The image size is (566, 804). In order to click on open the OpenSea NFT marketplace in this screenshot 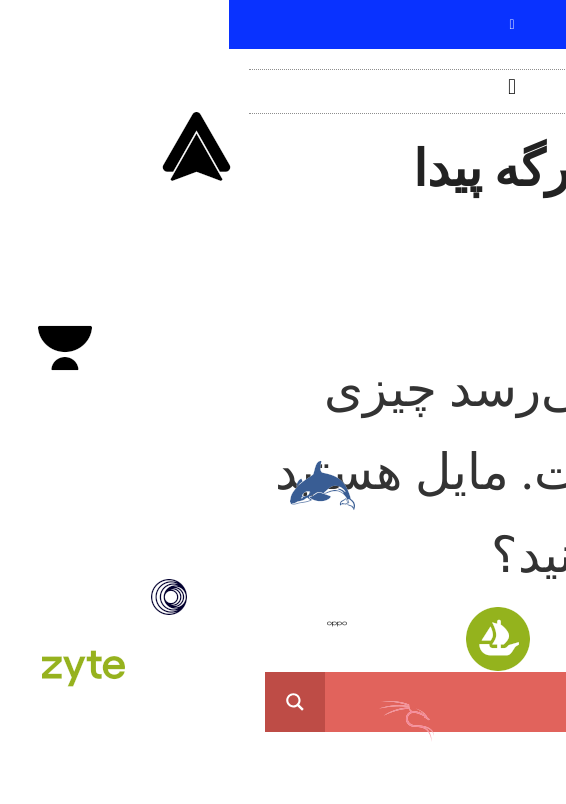, I will do `click(498, 639)`.